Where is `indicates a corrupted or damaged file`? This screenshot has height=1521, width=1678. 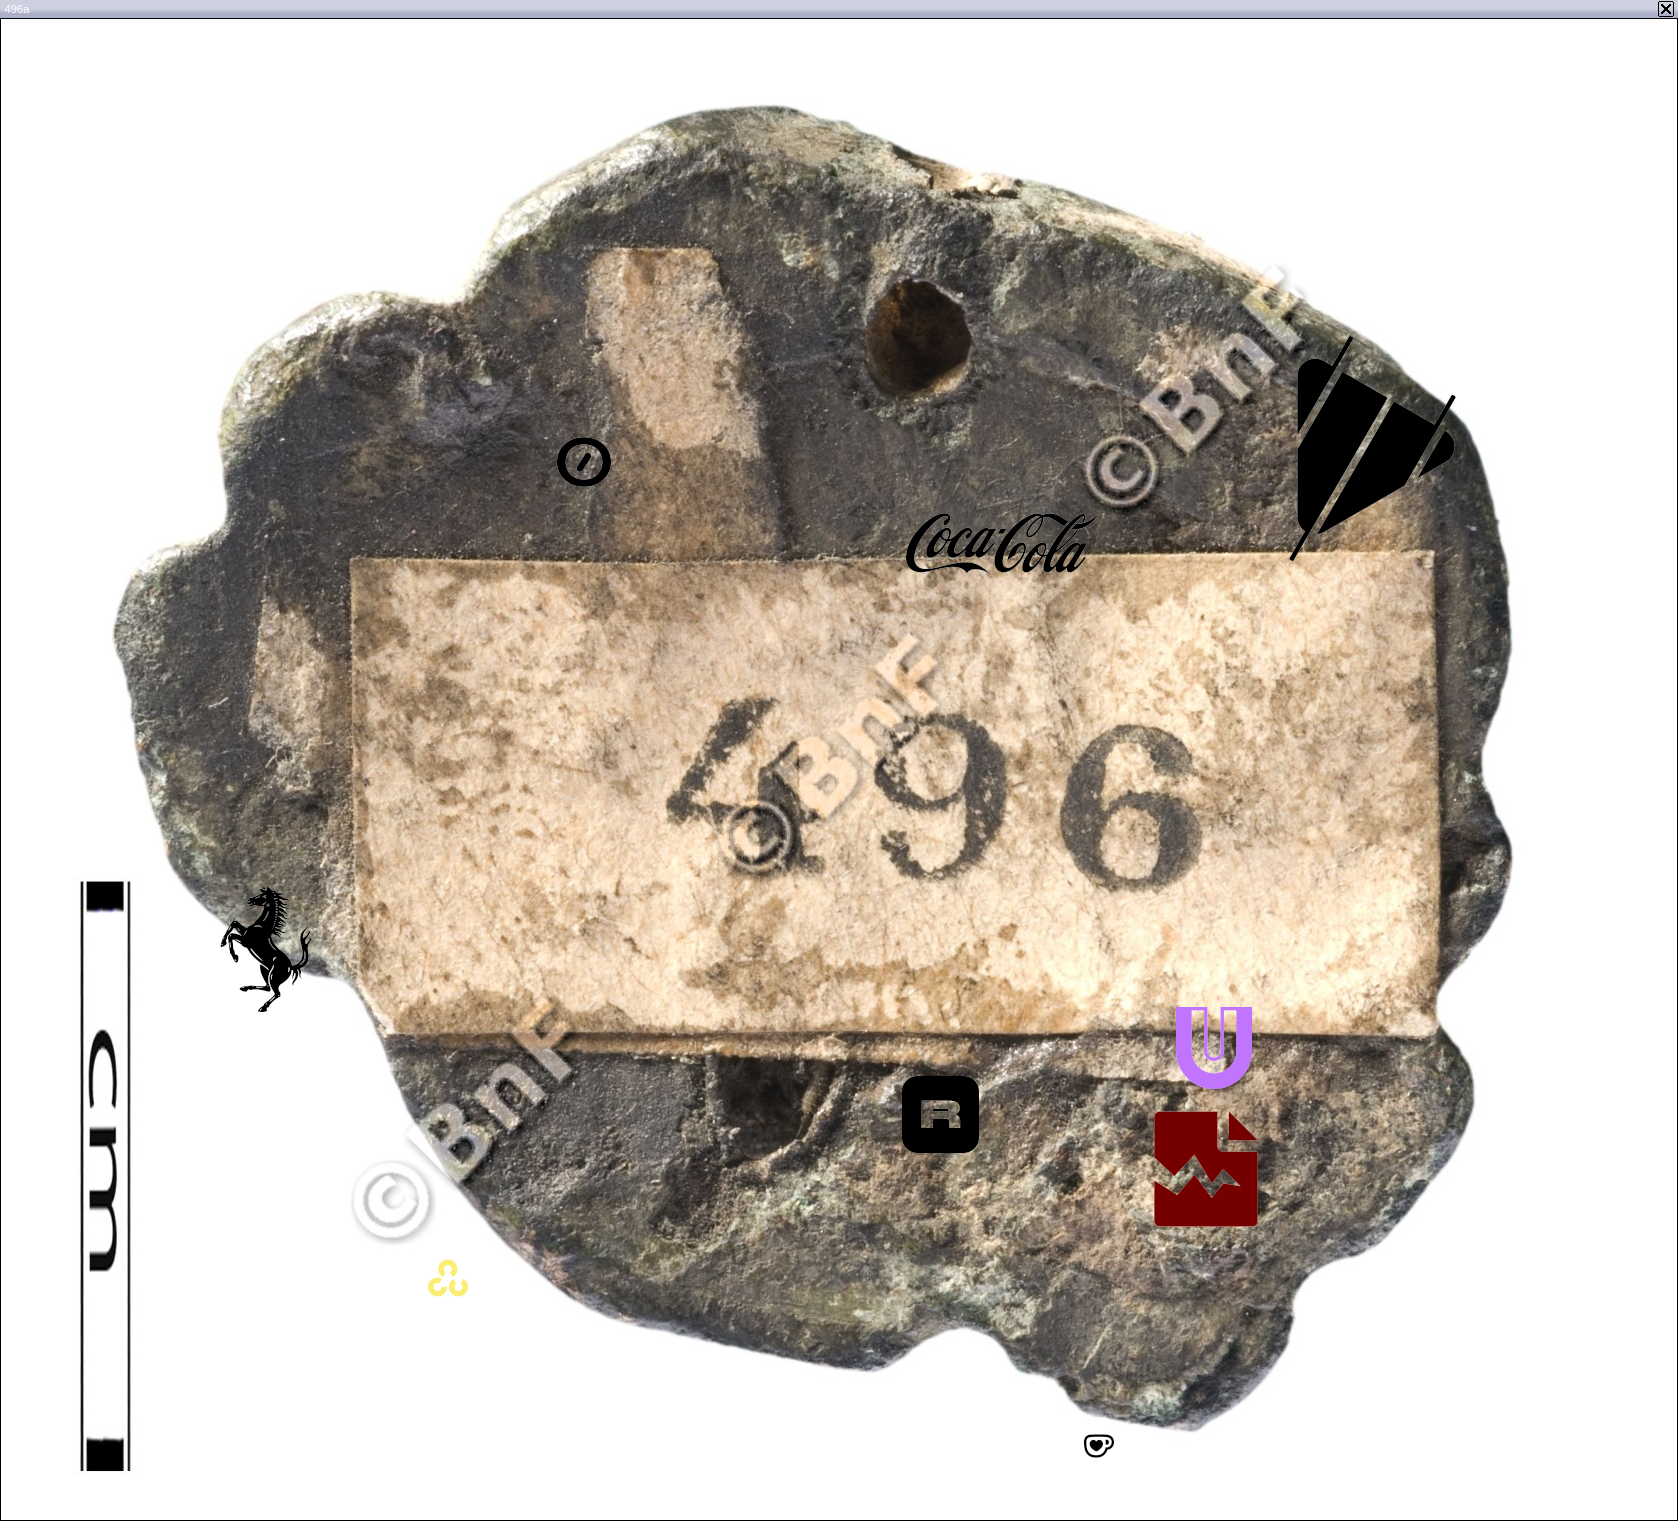 indicates a corrupted or damaged file is located at coordinates (1206, 1169).